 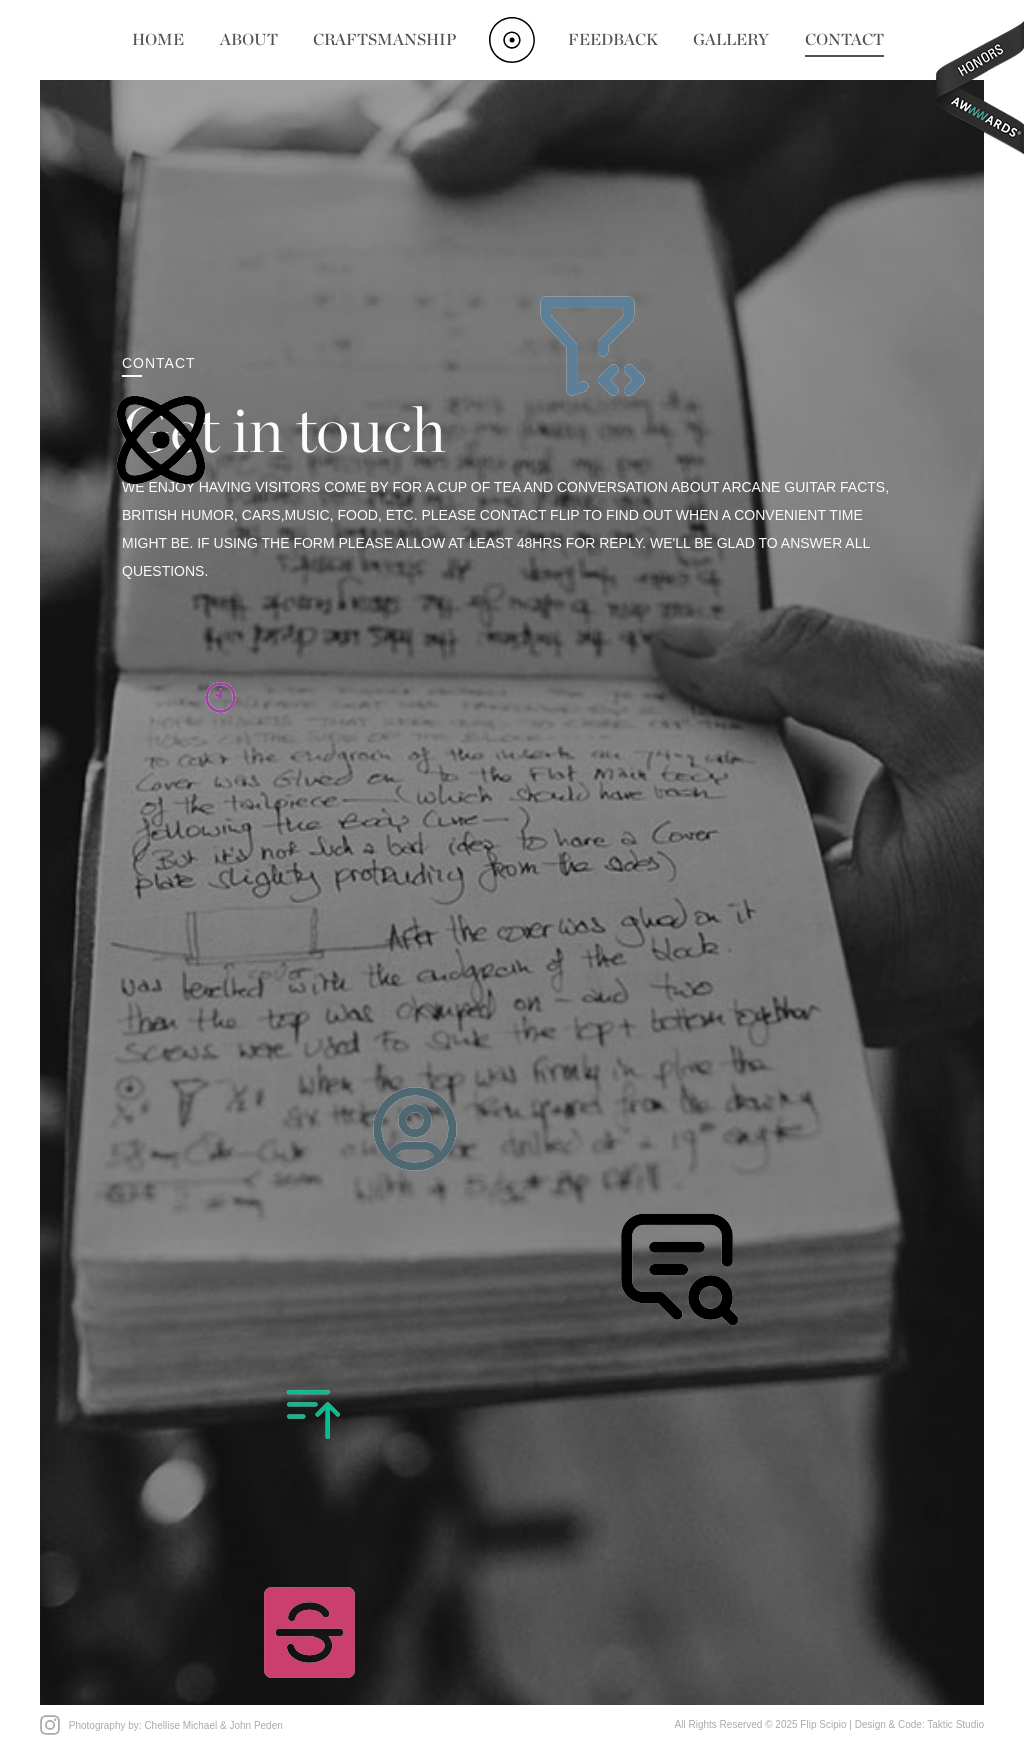 I want to click on access science or chemistry-related features, so click(x=161, y=440).